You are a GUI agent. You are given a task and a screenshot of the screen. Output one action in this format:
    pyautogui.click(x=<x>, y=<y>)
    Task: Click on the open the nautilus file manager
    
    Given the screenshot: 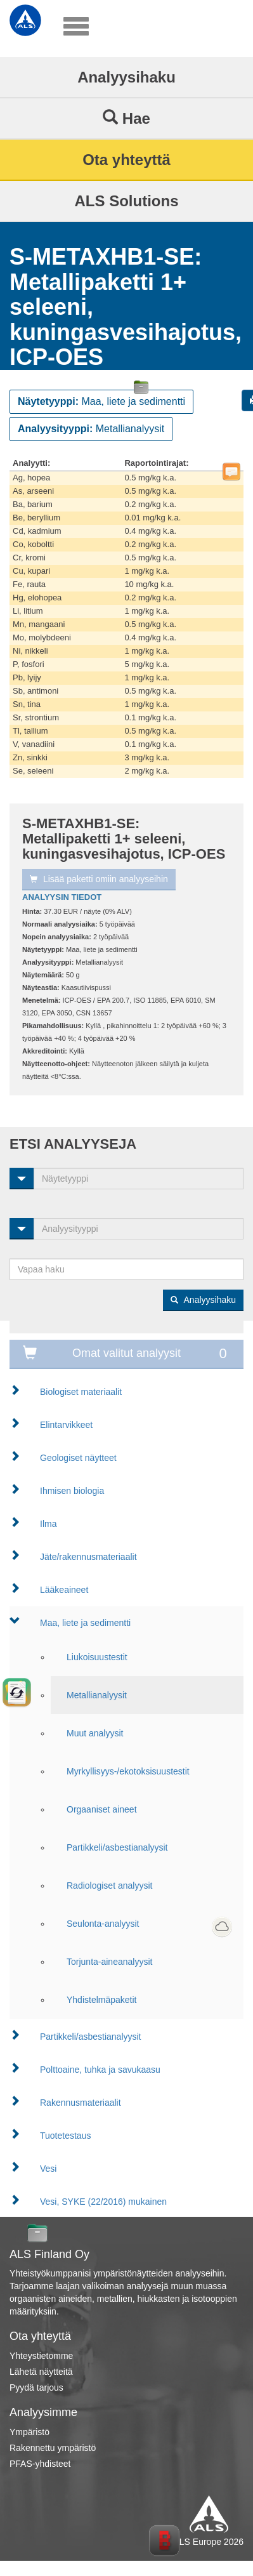 What is the action you would take?
    pyautogui.click(x=141, y=386)
    